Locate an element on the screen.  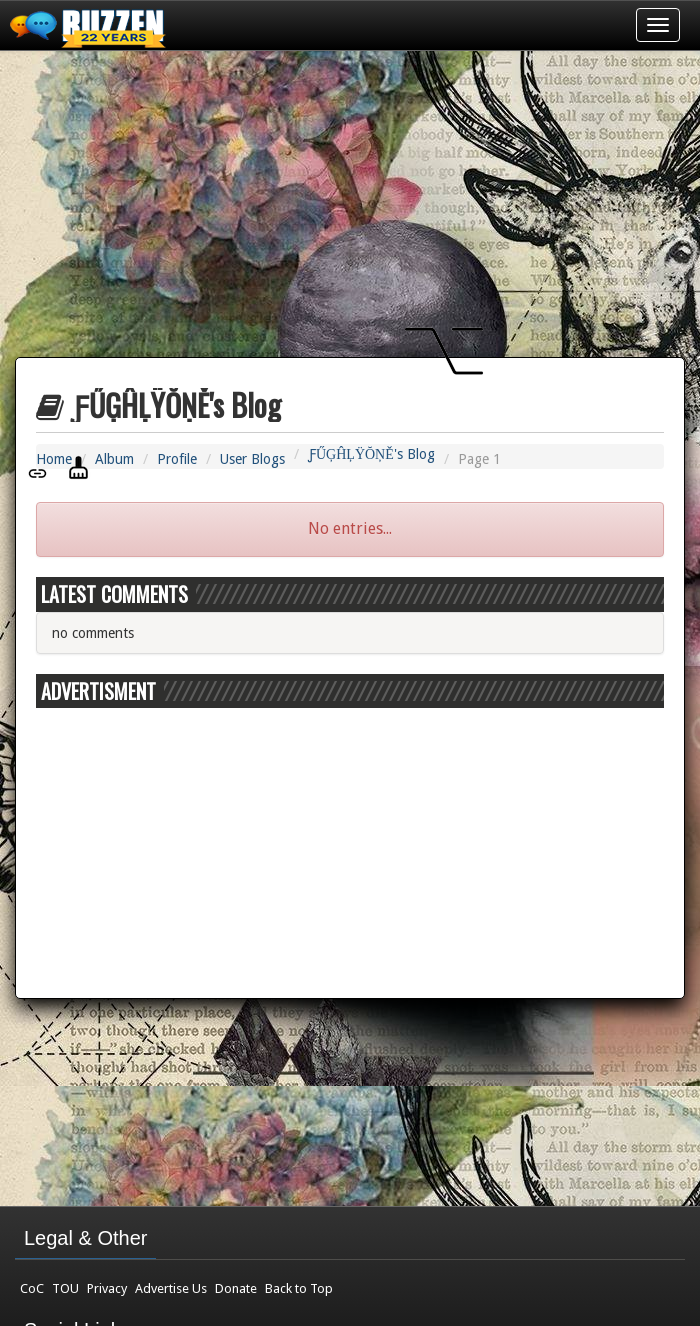
copy or share a link is located at coordinates (37, 473).